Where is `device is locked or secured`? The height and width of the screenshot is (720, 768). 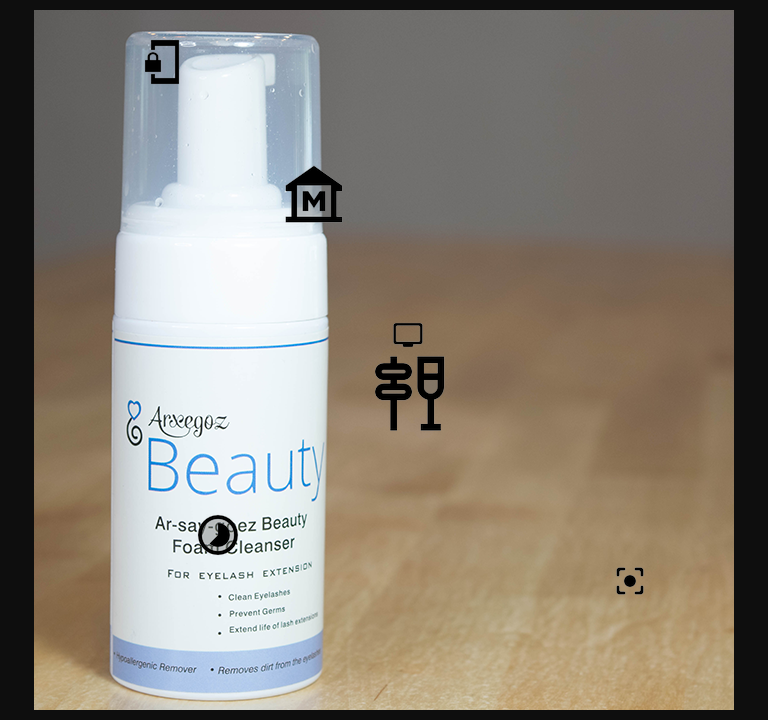 device is locked or secured is located at coordinates (161, 62).